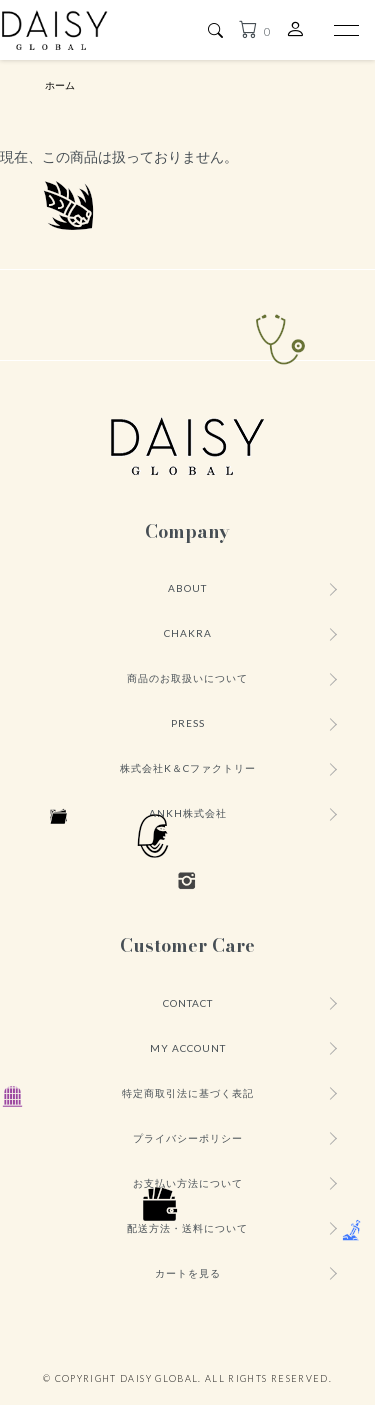 The height and width of the screenshot is (1405, 375). Describe the element at coordinates (68, 205) in the screenshot. I see `activate armor-piercing attack ability` at that location.